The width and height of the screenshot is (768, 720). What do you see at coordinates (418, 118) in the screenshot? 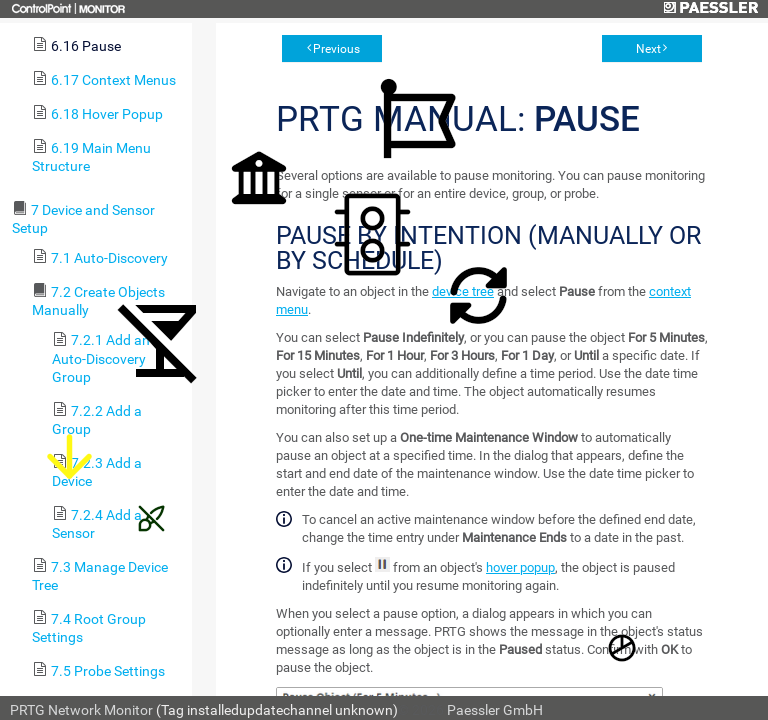
I see `font awesome brand logo` at bounding box center [418, 118].